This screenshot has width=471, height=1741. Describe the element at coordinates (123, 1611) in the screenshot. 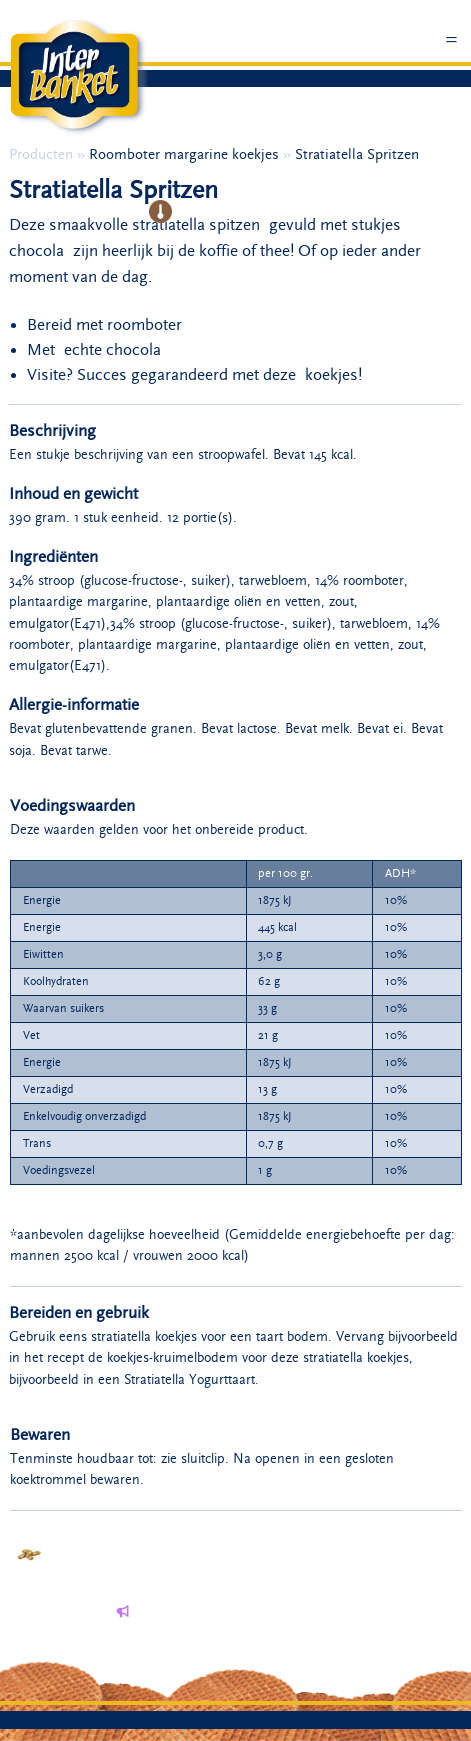

I see `make an announcement` at that location.